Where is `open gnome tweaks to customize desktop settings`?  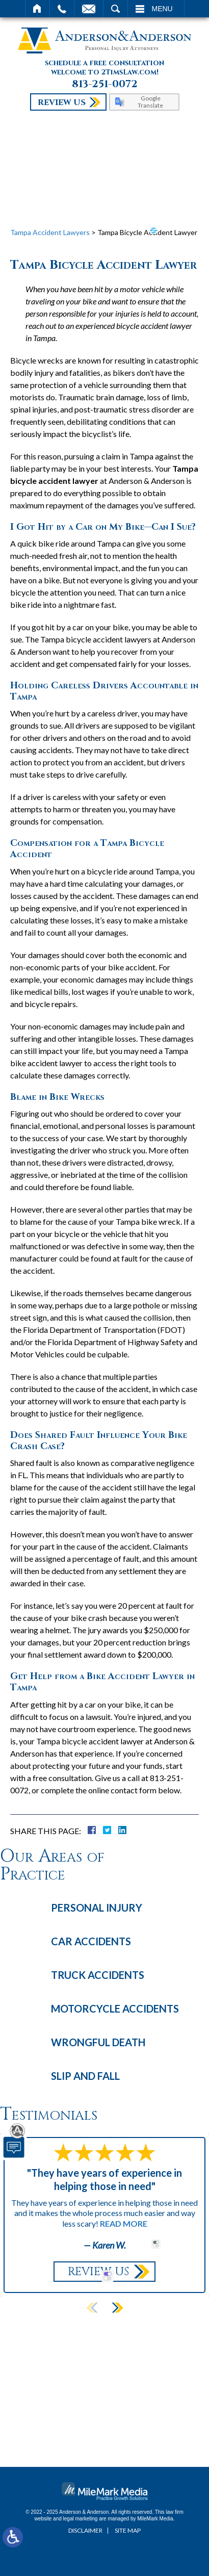 open gnome tweaks to customize desktop settings is located at coordinates (108, 2276).